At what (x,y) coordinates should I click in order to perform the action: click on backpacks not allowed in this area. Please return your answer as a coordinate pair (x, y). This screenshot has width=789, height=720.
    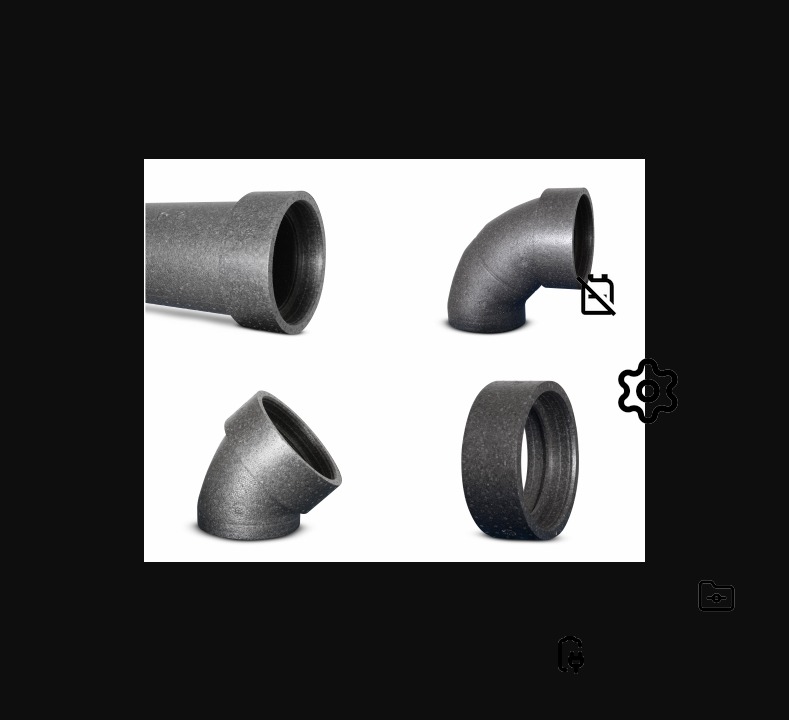
    Looking at the image, I should click on (597, 294).